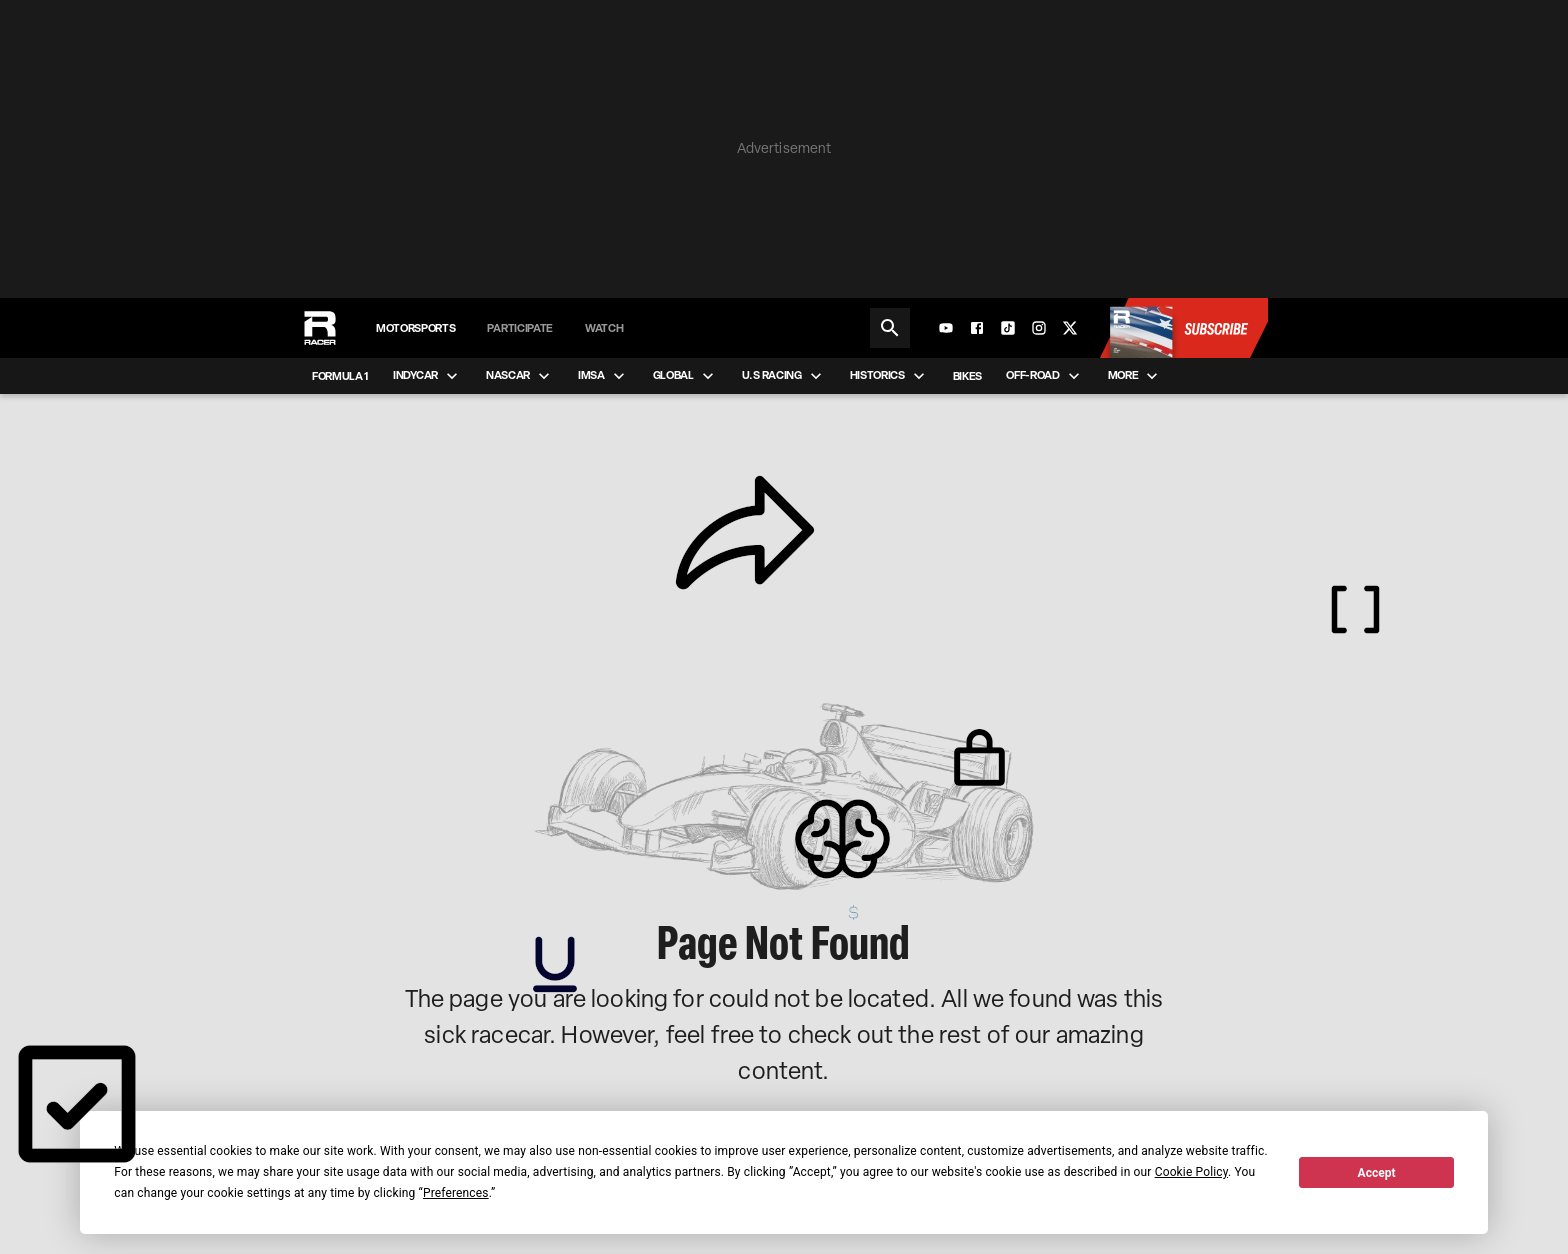 This screenshot has height=1254, width=1568. Describe the element at coordinates (555, 961) in the screenshot. I see `apply underline formatting to selected text` at that location.